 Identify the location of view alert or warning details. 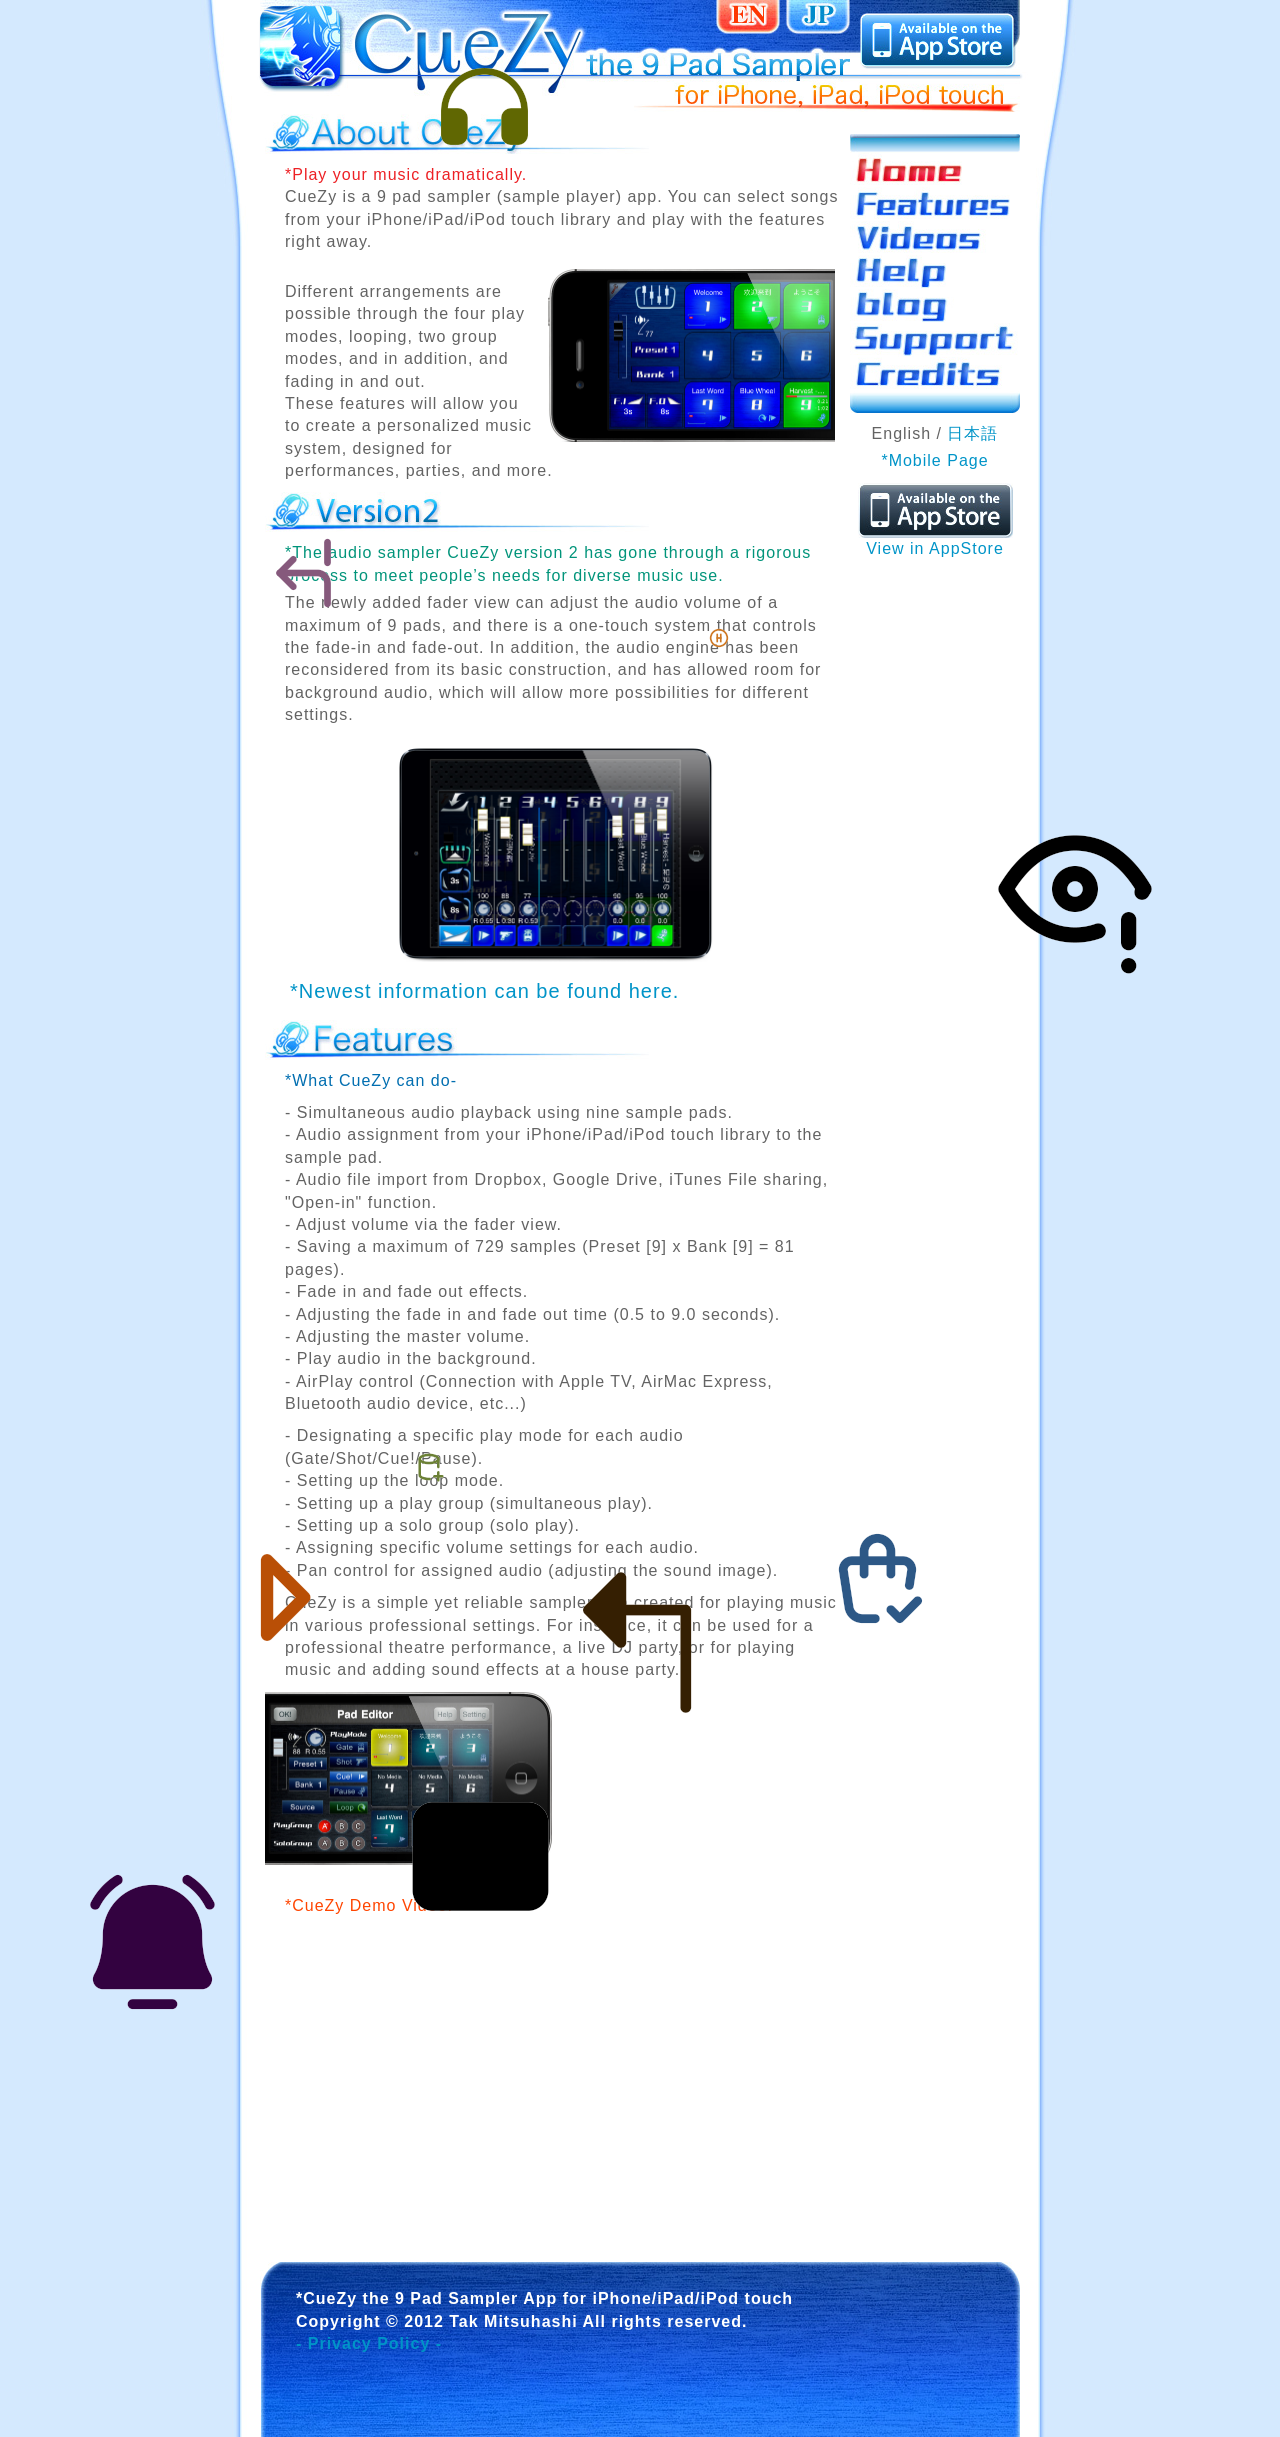
(1075, 889).